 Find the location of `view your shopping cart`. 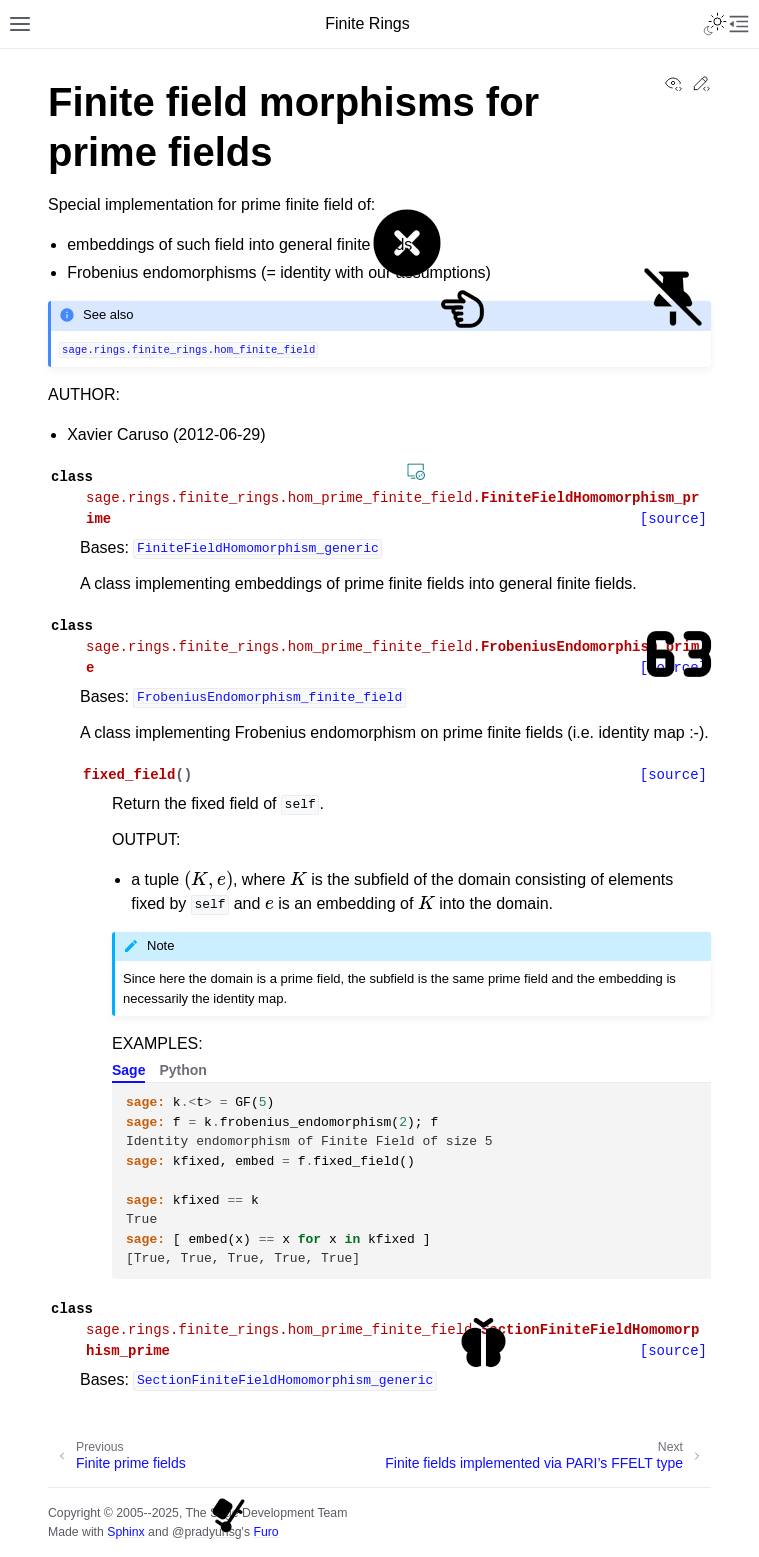

view your shopping cart is located at coordinates (228, 1514).